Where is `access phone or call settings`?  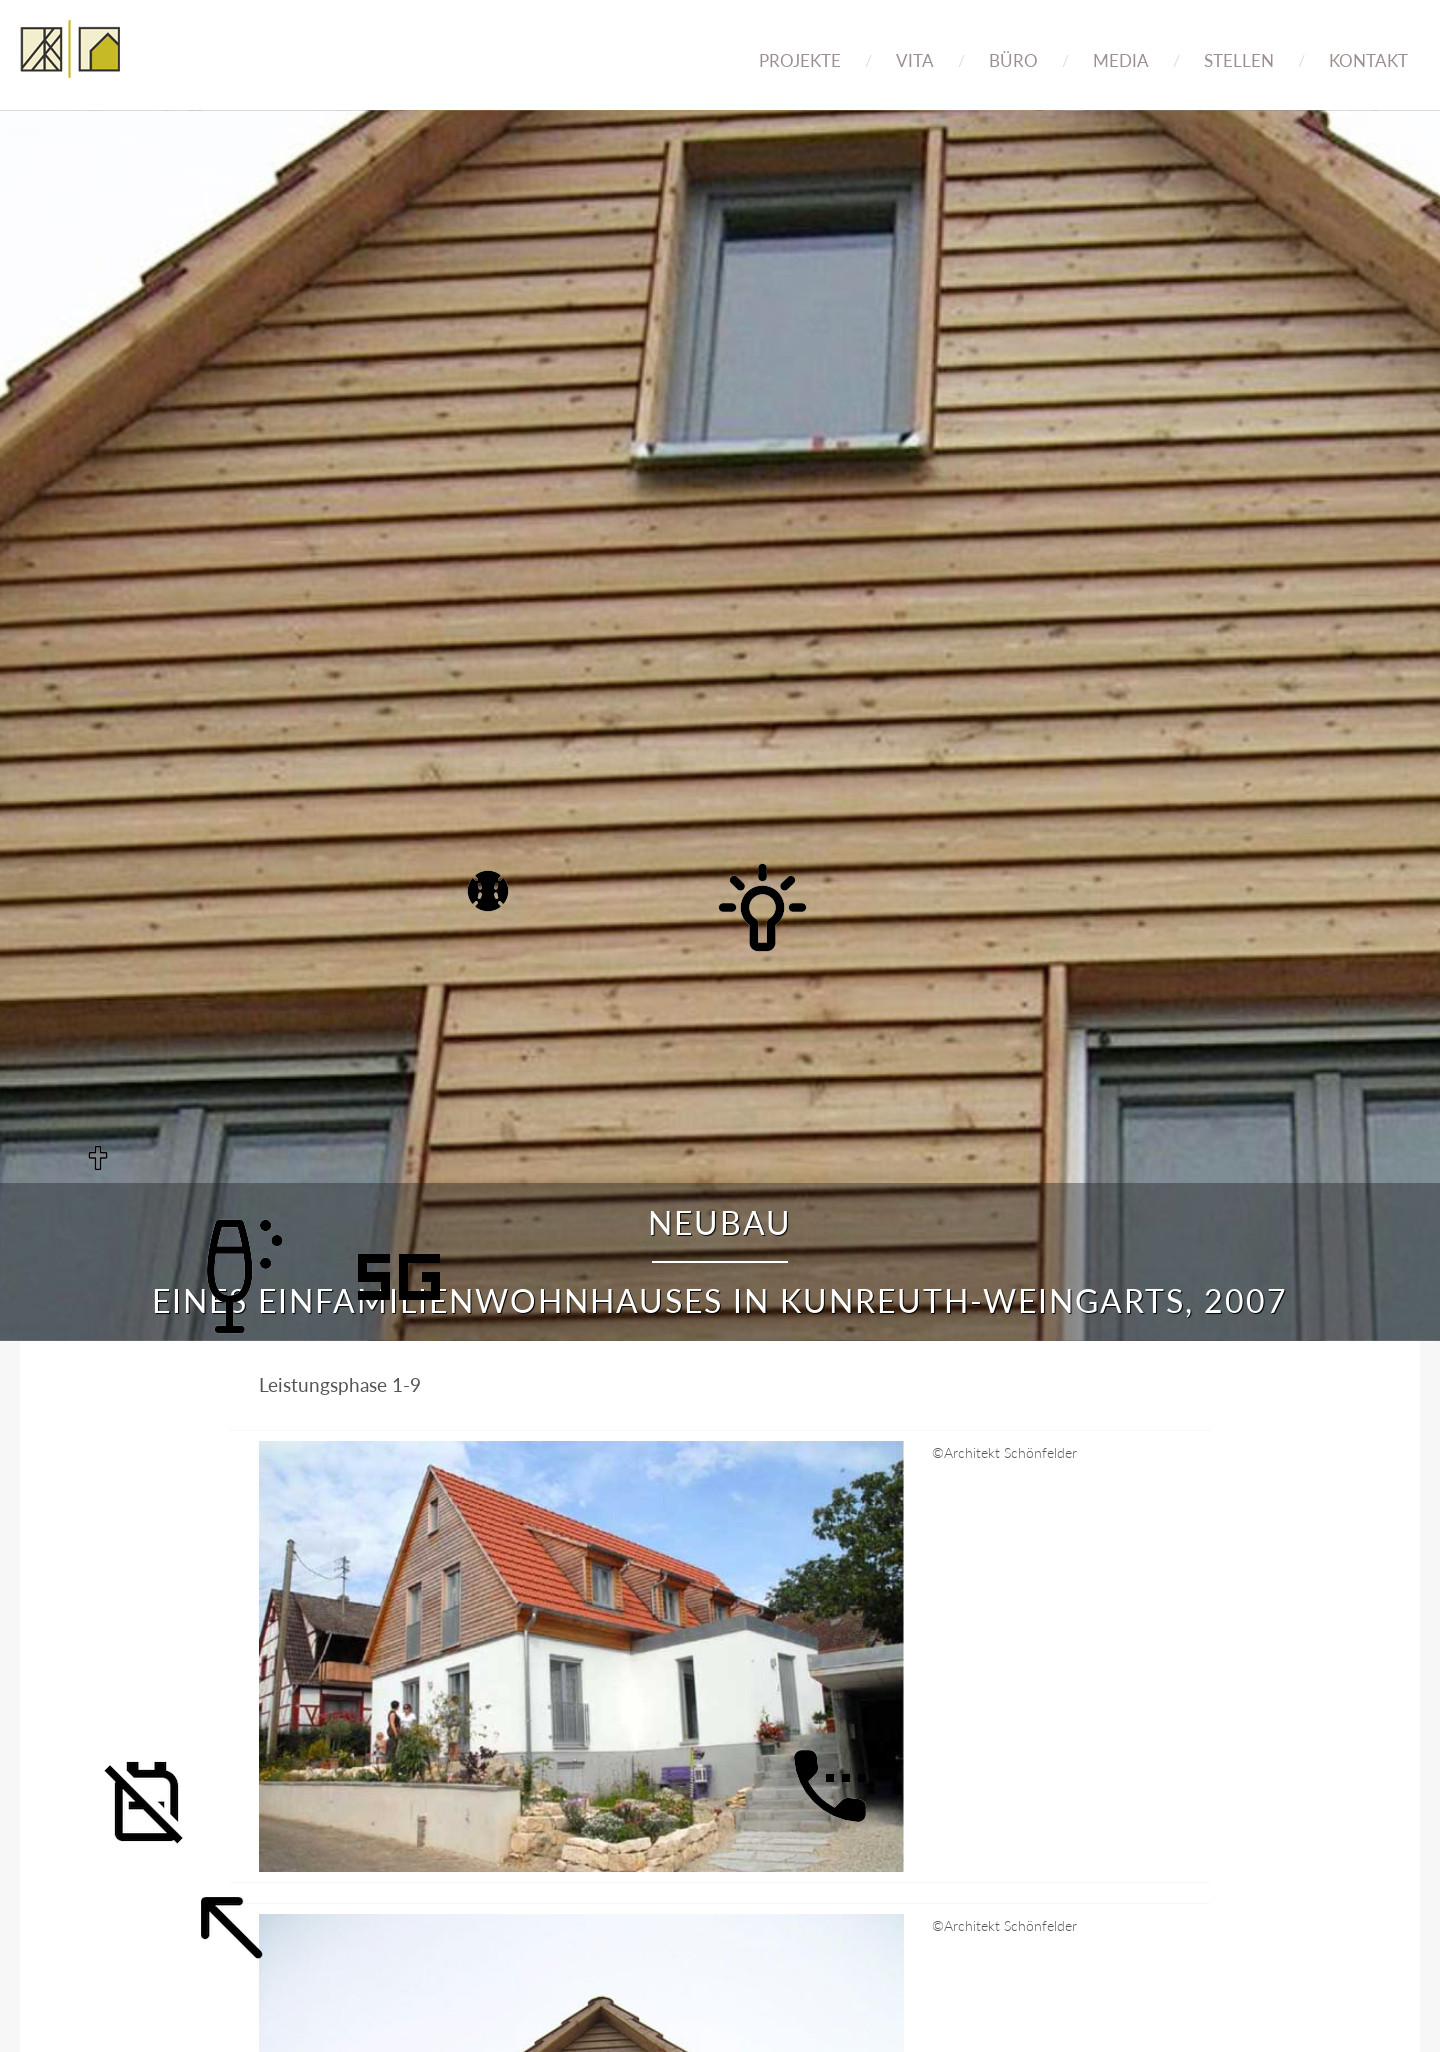 access phone or call settings is located at coordinates (830, 1786).